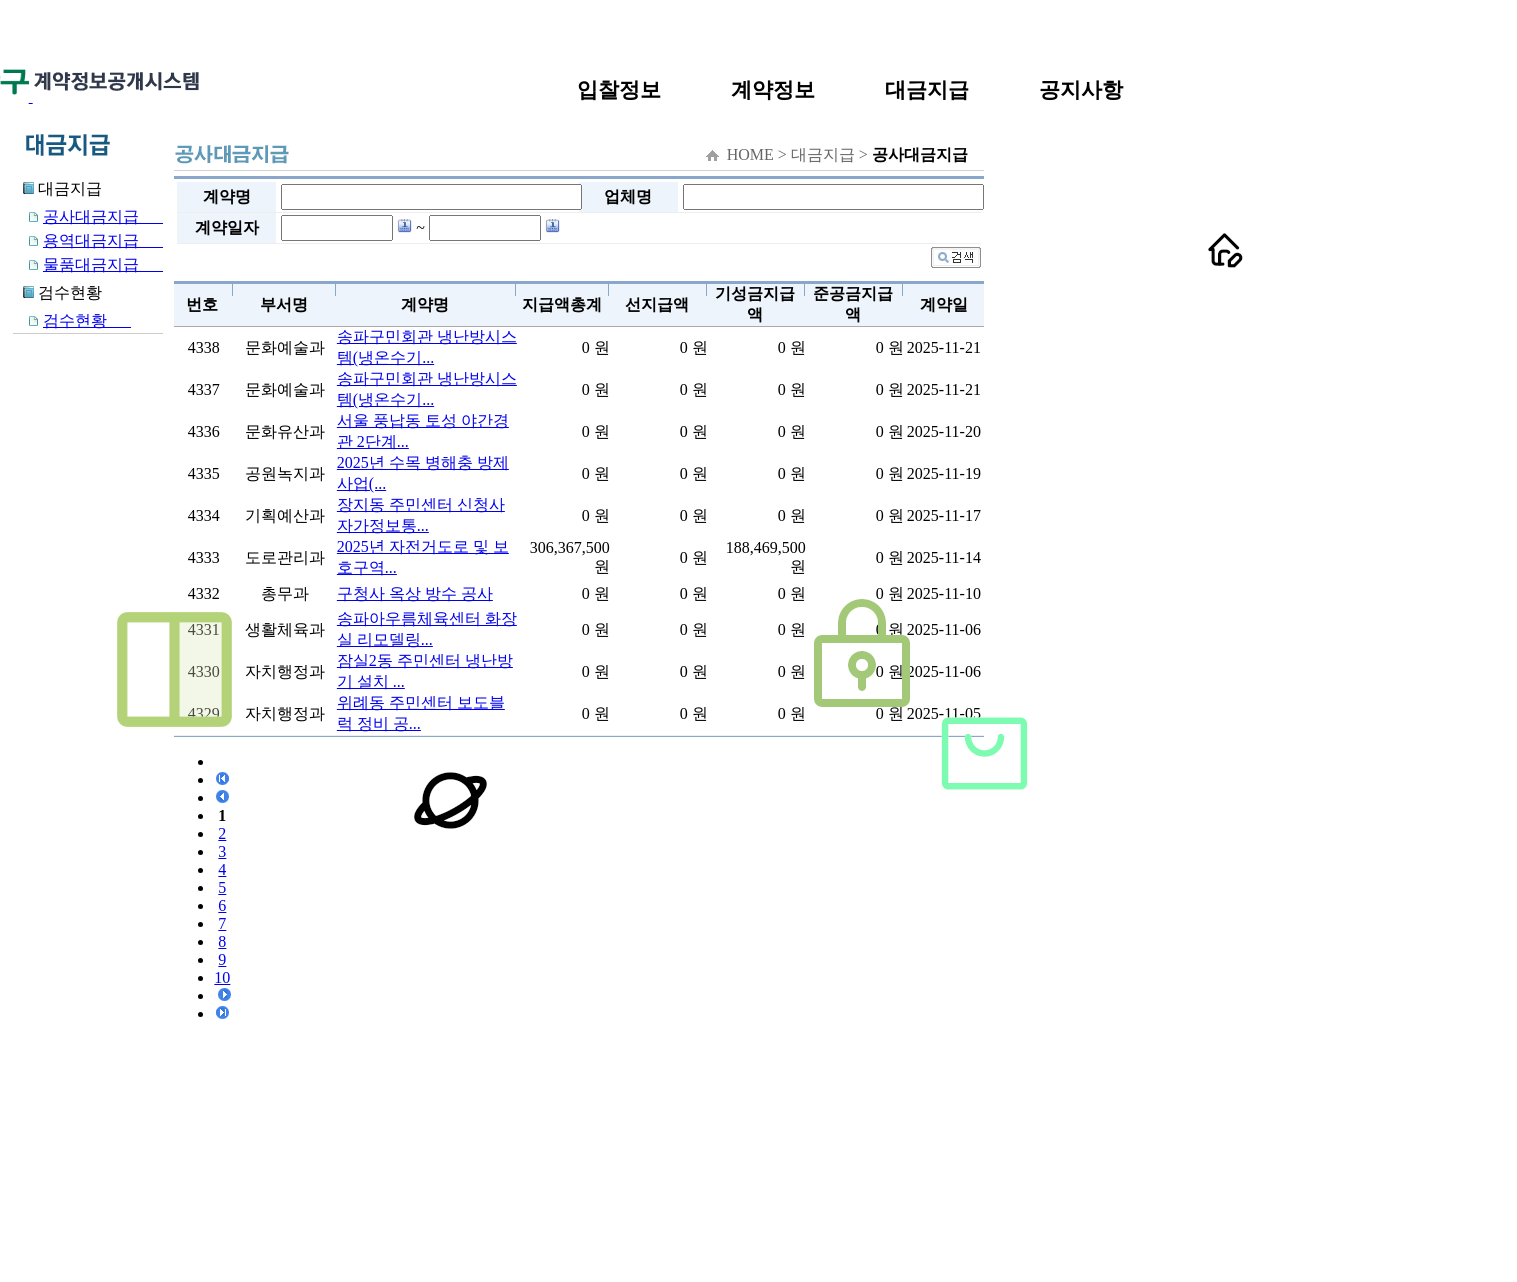 The image size is (1517, 1282). What do you see at coordinates (450, 800) in the screenshot?
I see `explore global or worldwide content` at bounding box center [450, 800].